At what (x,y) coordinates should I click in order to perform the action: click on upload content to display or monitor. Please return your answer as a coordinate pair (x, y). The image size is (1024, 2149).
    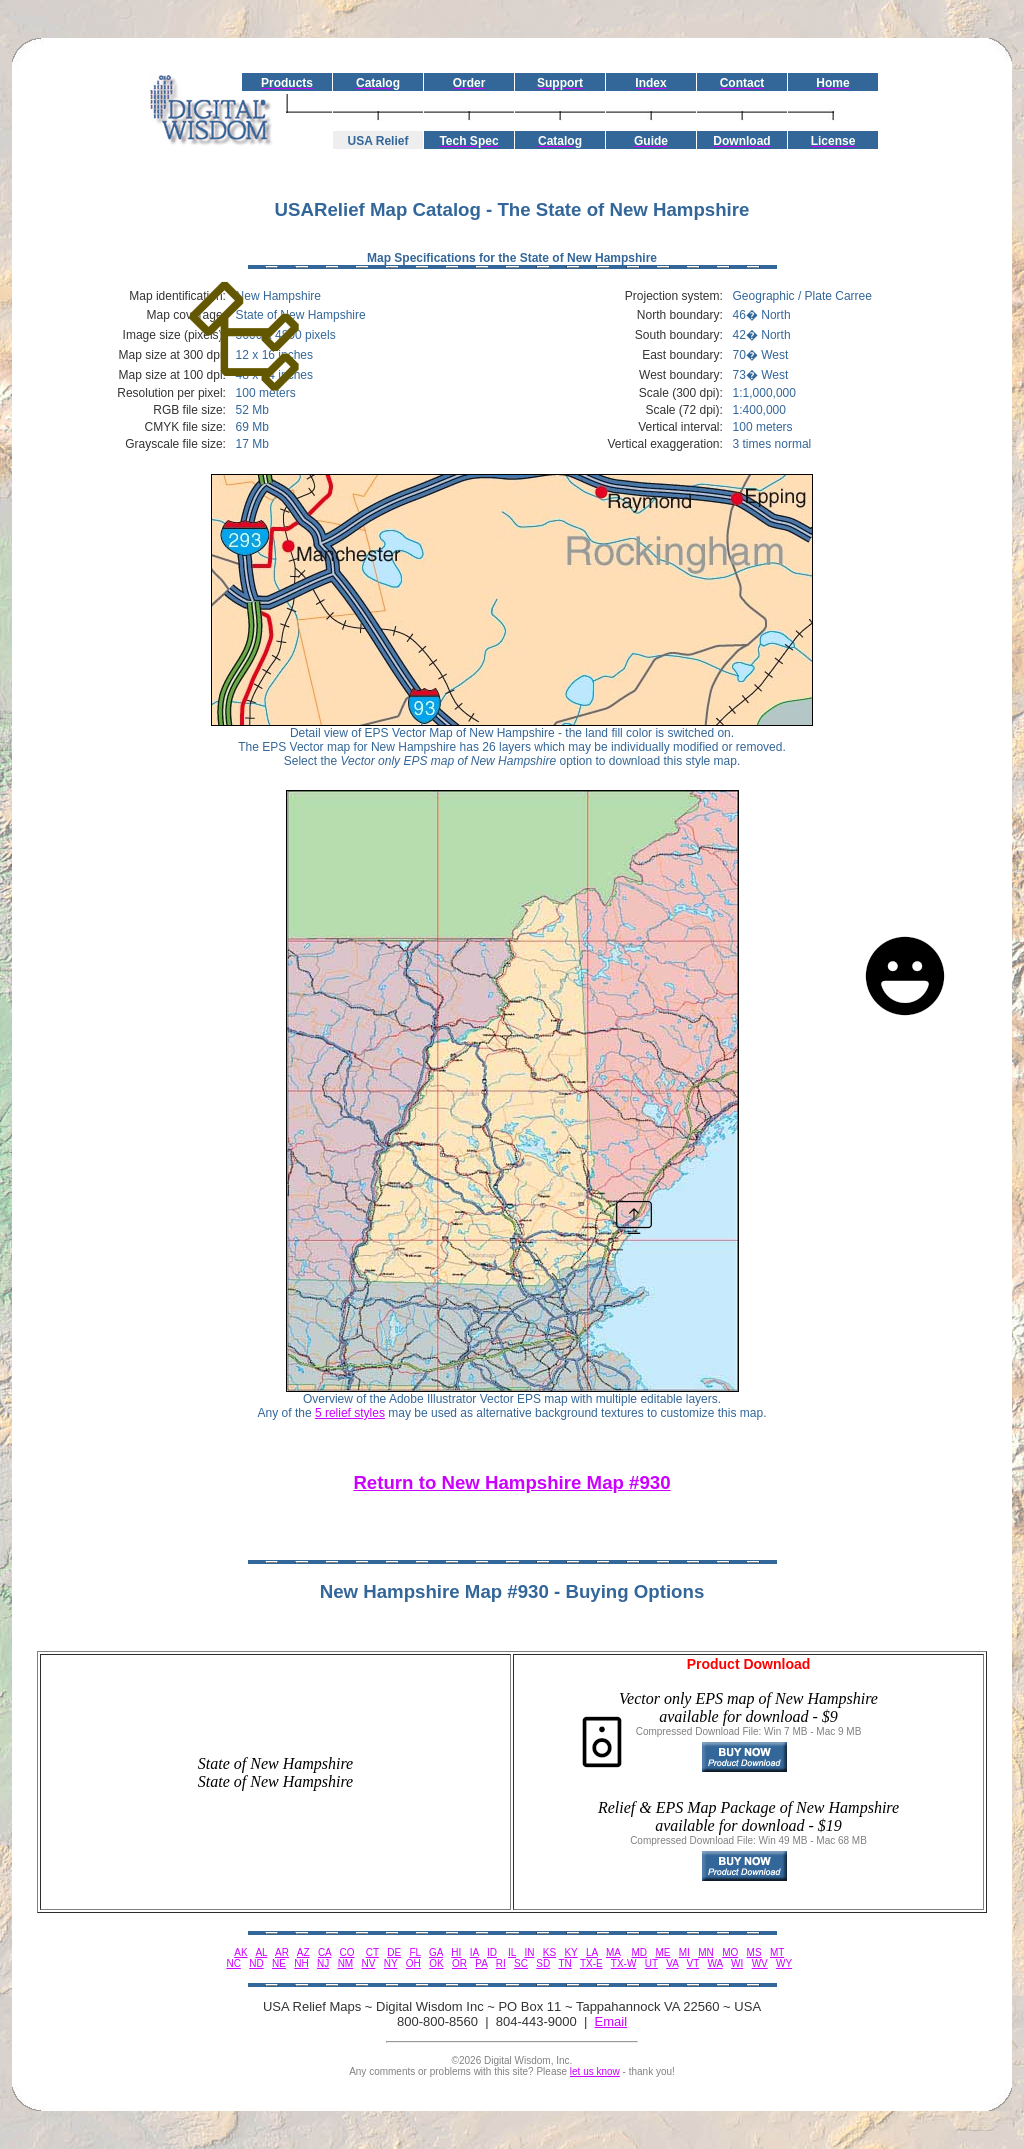
    Looking at the image, I should click on (634, 1216).